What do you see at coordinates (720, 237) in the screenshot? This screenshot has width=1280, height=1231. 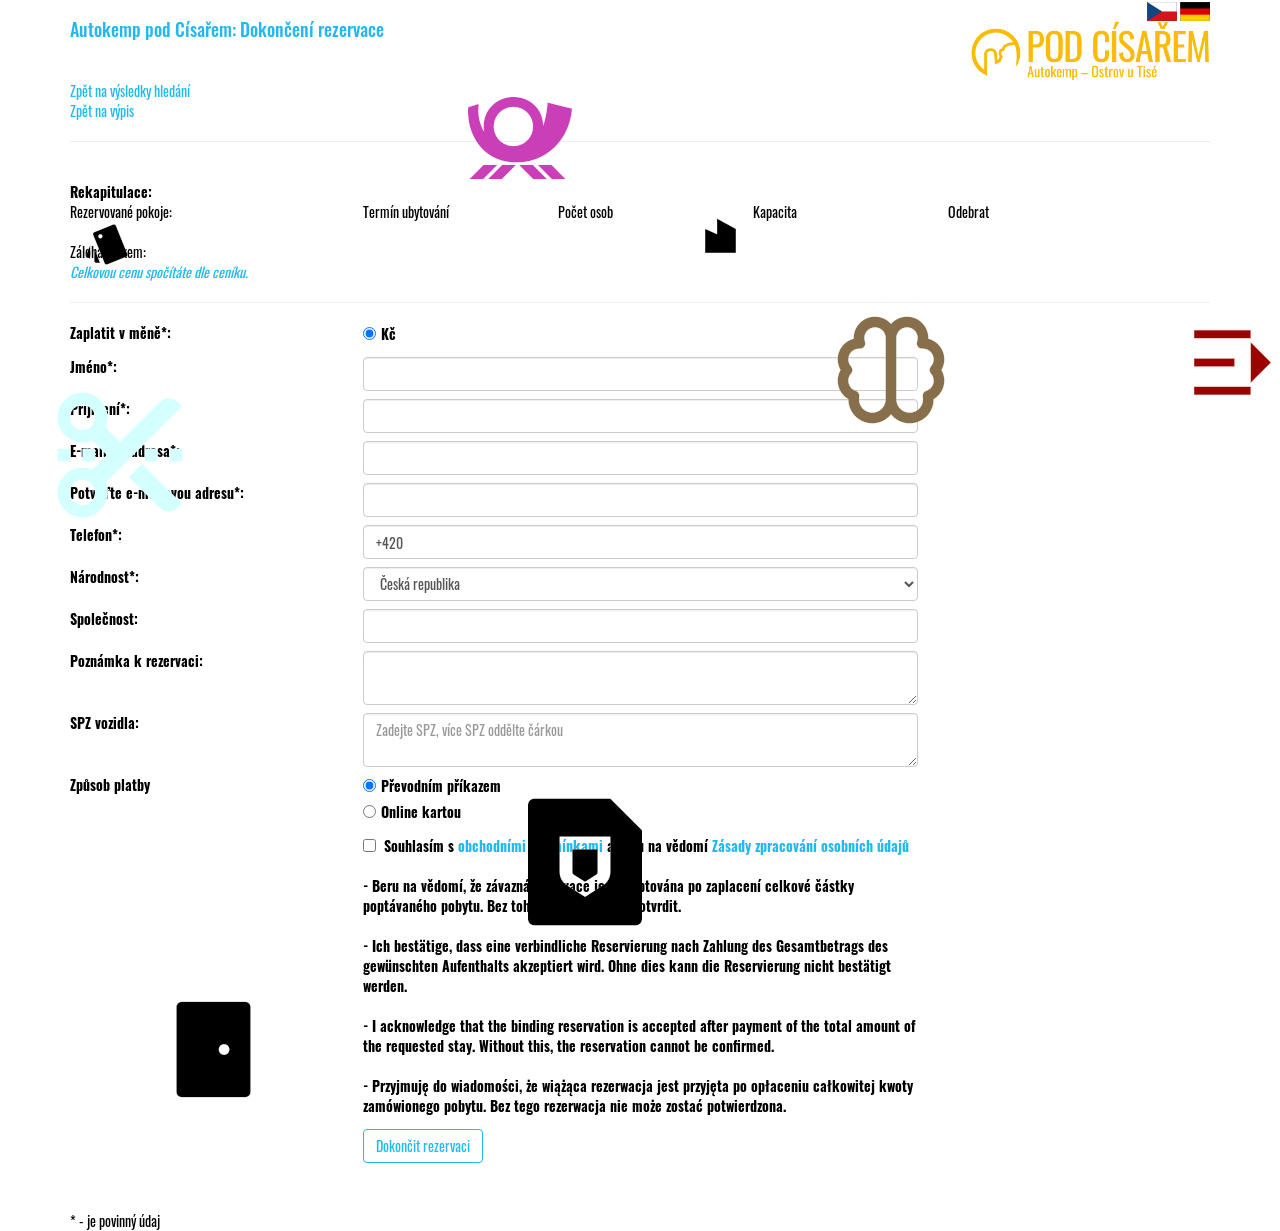 I see `view building or property details` at bounding box center [720, 237].